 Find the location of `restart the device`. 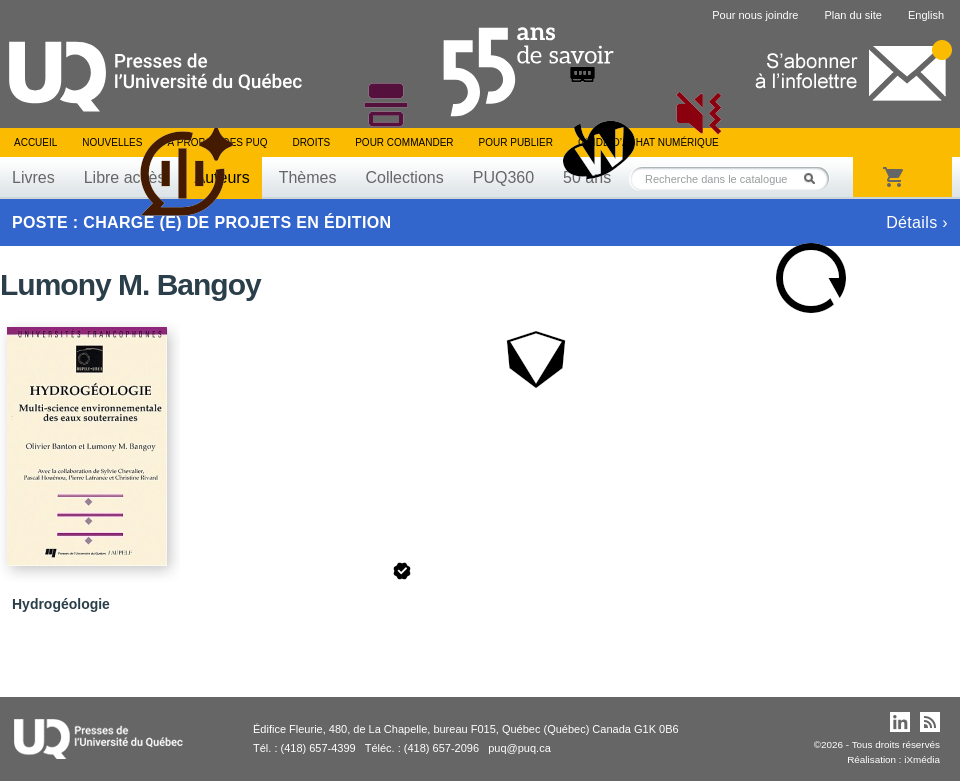

restart the device is located at coordinates (811, 278).